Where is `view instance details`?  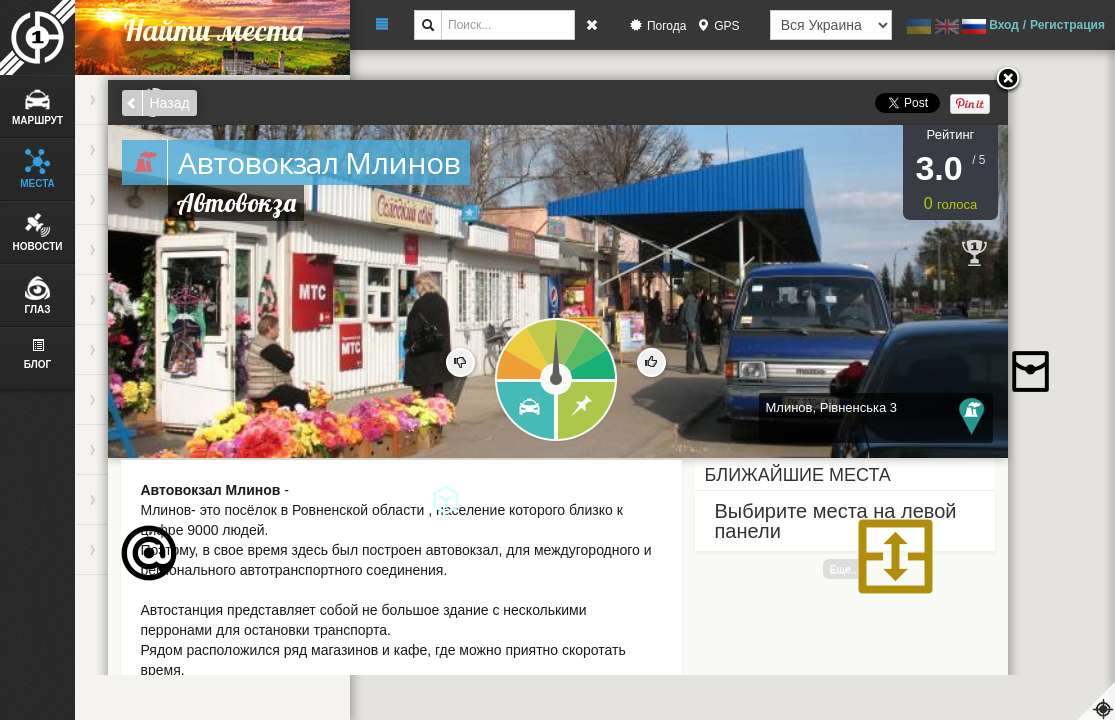
view instance details is located at coordinates (446, 500).